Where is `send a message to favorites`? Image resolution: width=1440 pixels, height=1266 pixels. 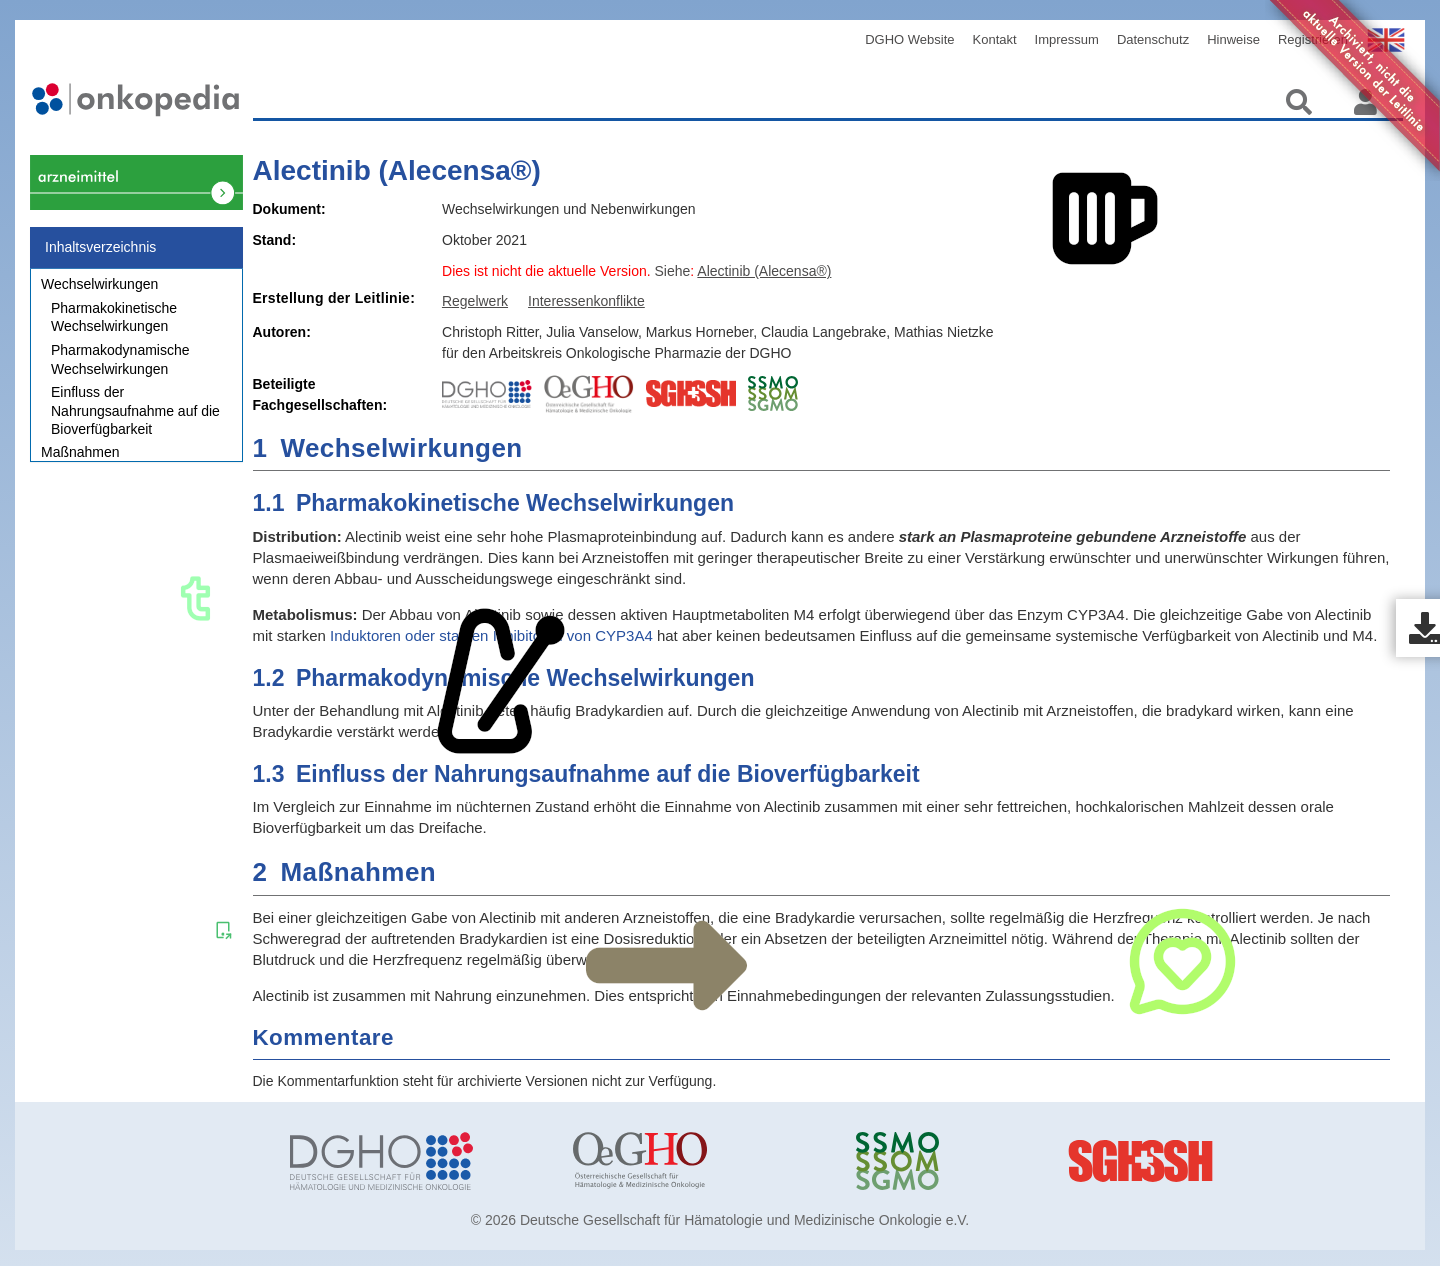 send a message to favorites is located at coordinates (1182, 961).